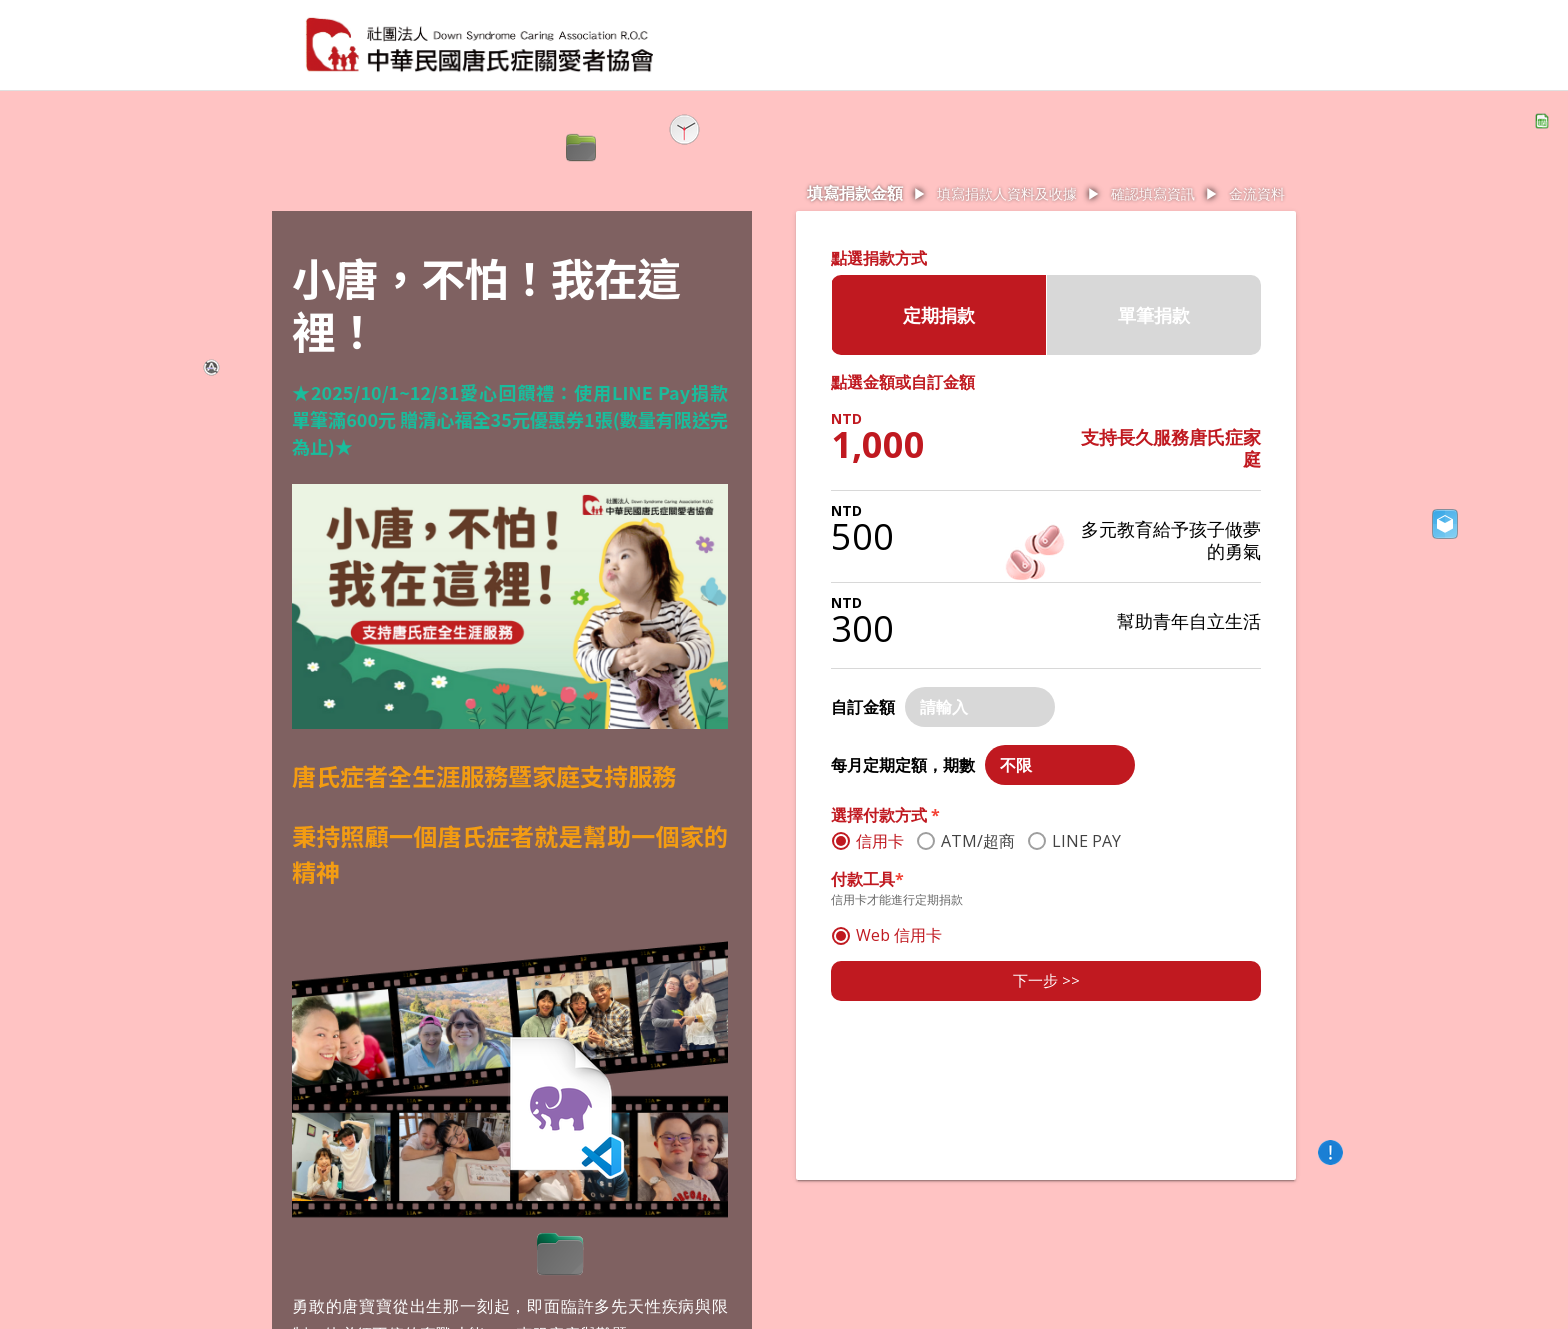 Image resolution: width=1568 pixels, height=1329 pixels. Describe the element at coordinates (684, 129) in the screenshot. I see `open recently accessed documents` at that location.